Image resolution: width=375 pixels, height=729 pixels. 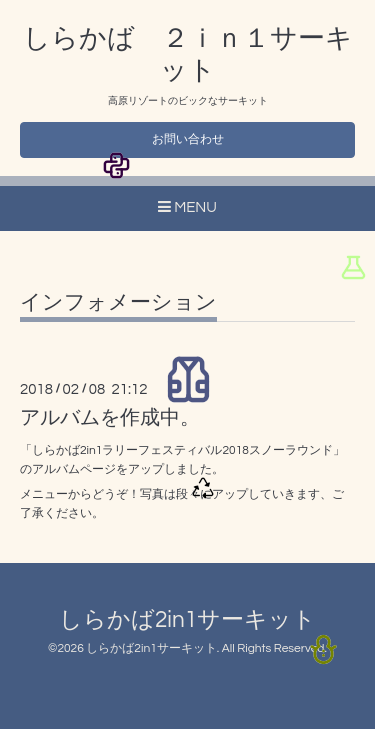 I want to click on view outerwear or jacket options, so click(x=188, y=379).